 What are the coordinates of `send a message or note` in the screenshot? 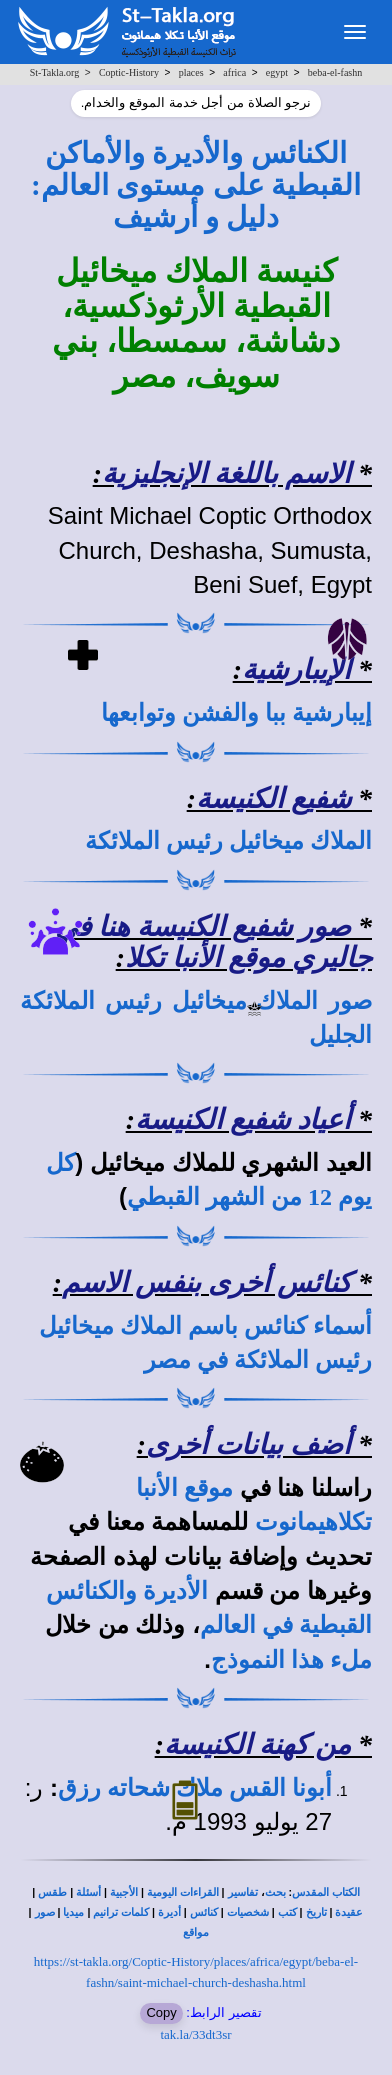 It's located at (254, 1008).